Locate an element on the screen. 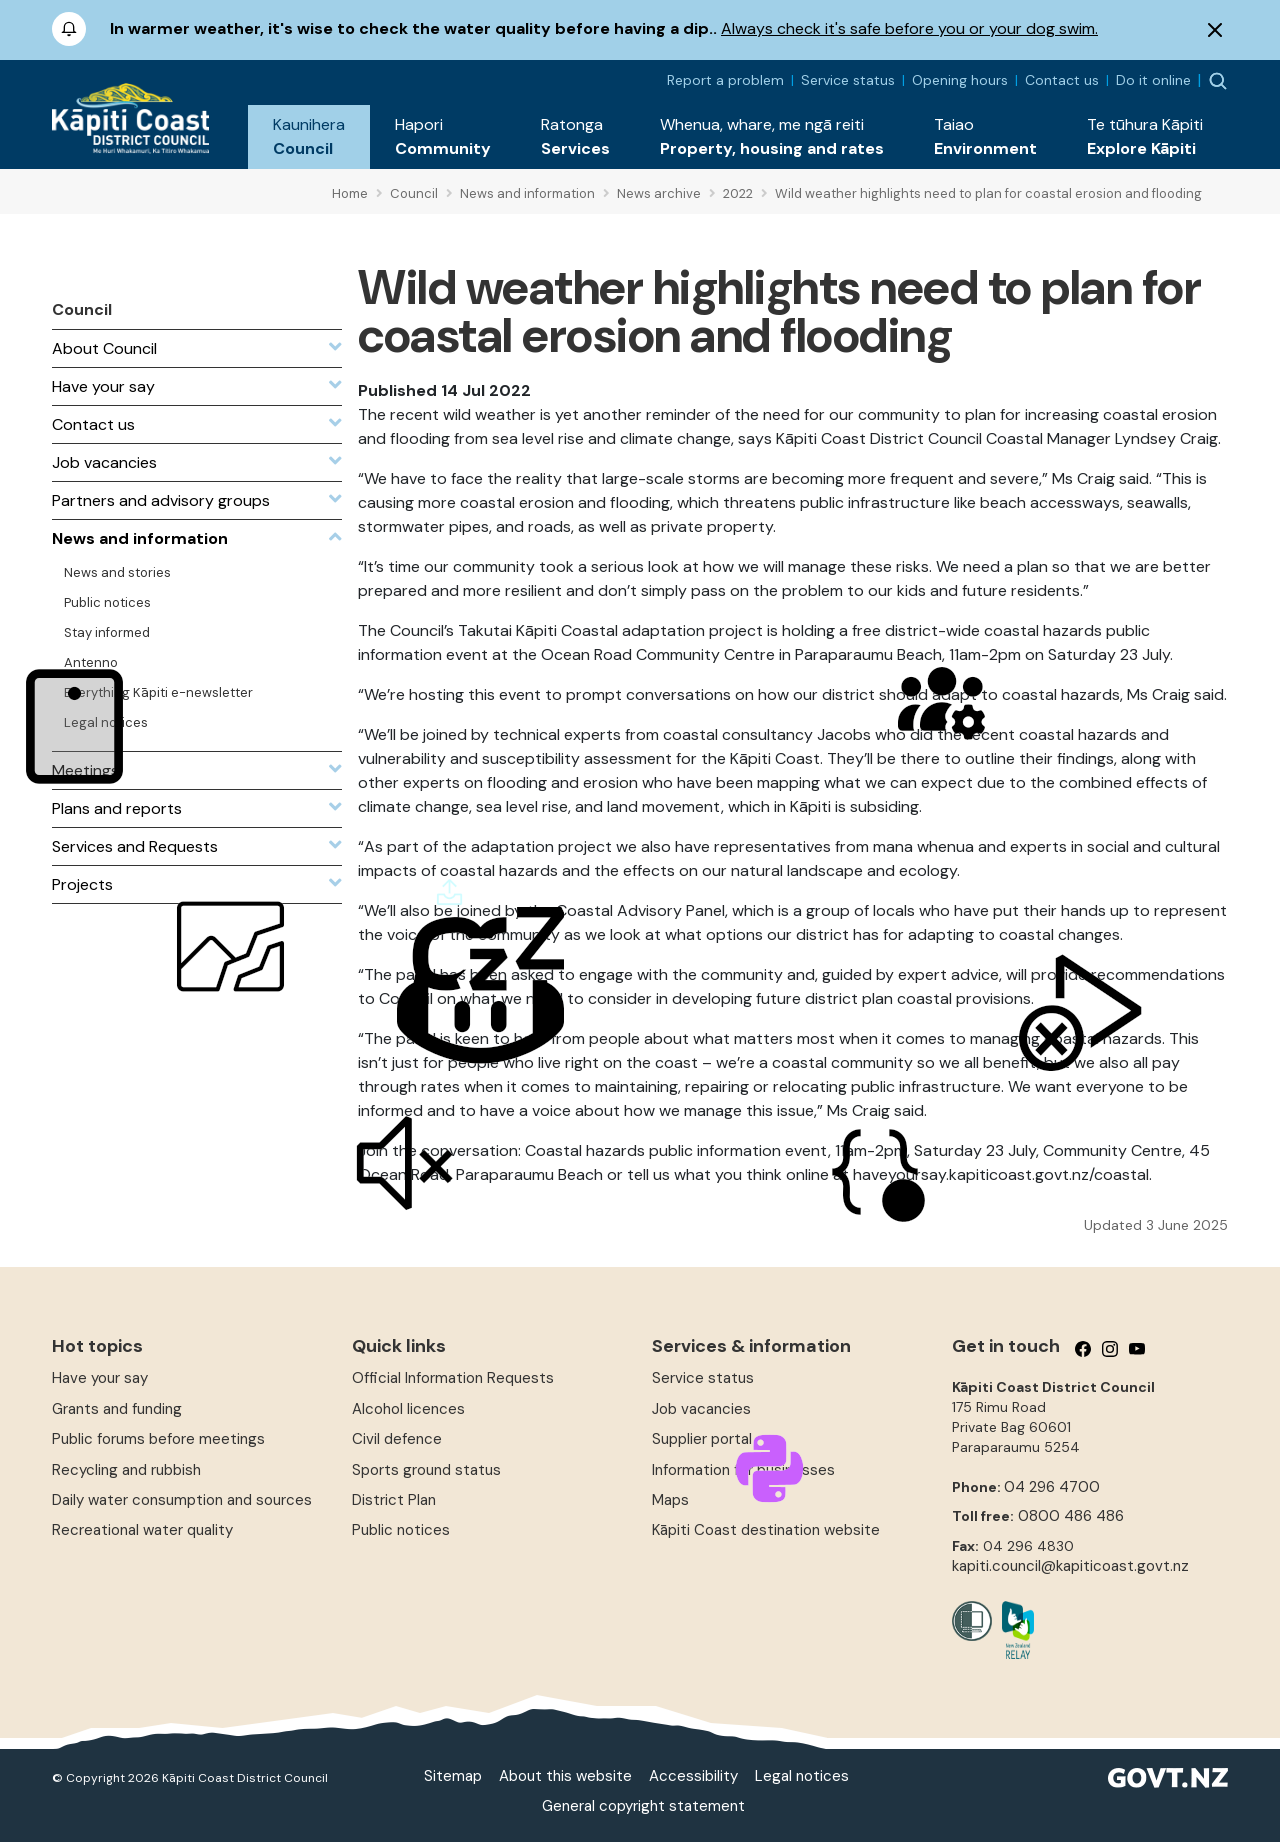 This screenshot has width=1280, height=1842. manage user settings and permissions is located at coordinates (942, 700).